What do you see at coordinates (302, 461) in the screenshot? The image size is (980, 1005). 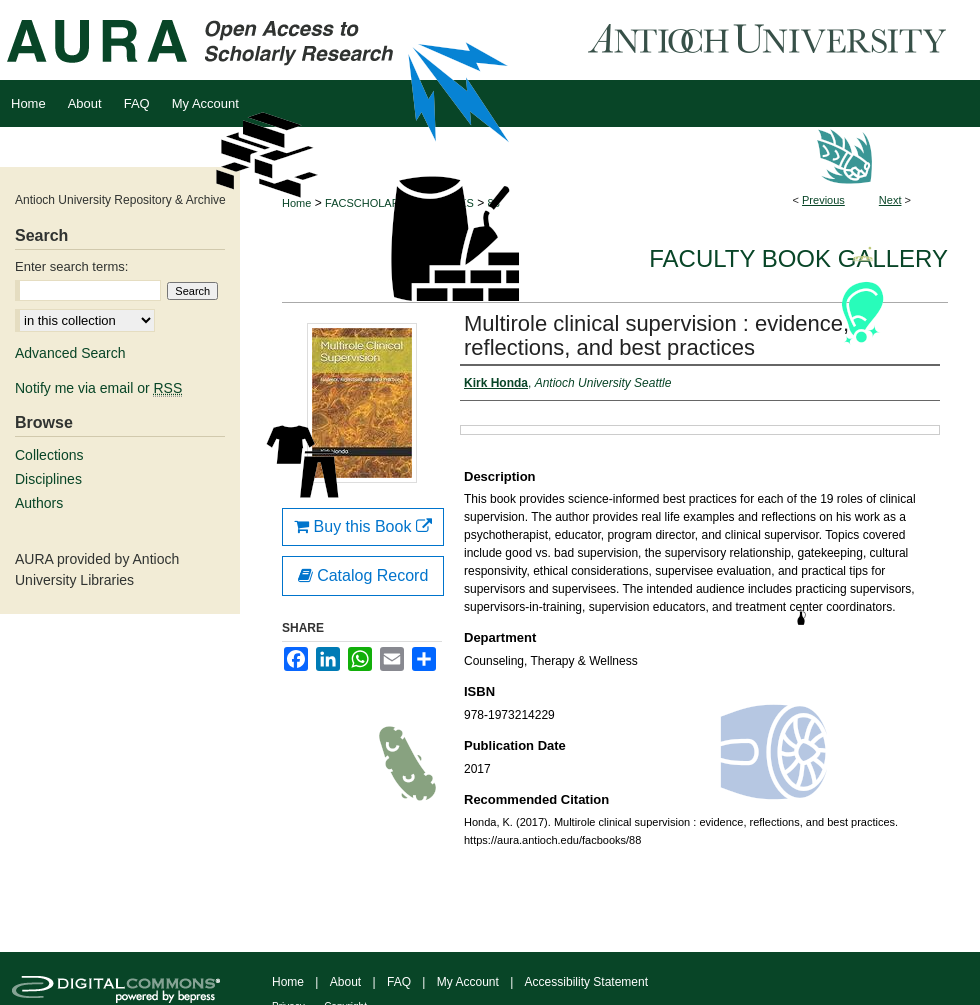 I see `browse clothing items or wardrobe` at bounding box center [302, 461].